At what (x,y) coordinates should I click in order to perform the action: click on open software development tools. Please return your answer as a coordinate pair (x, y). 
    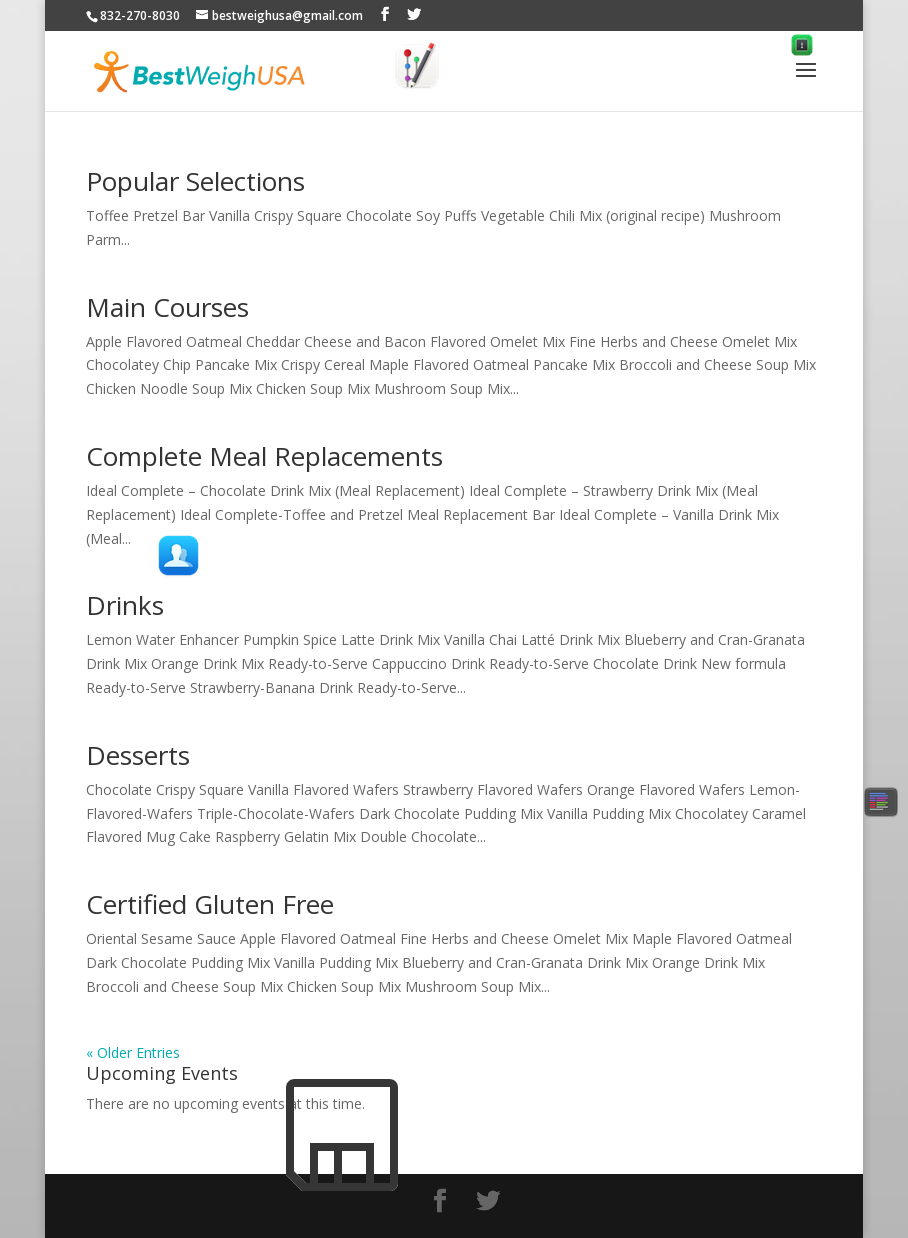
    Looking at the image, I should click on (881, 802).